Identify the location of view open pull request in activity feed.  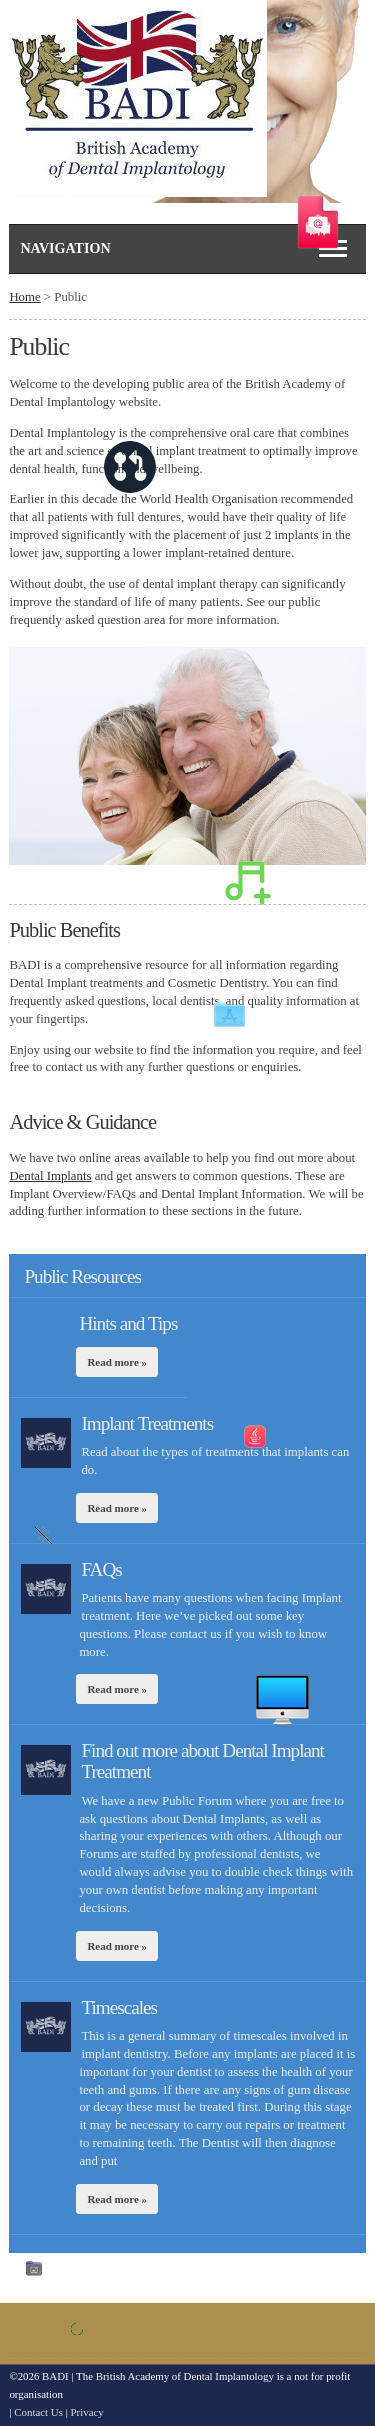
(130, 467).